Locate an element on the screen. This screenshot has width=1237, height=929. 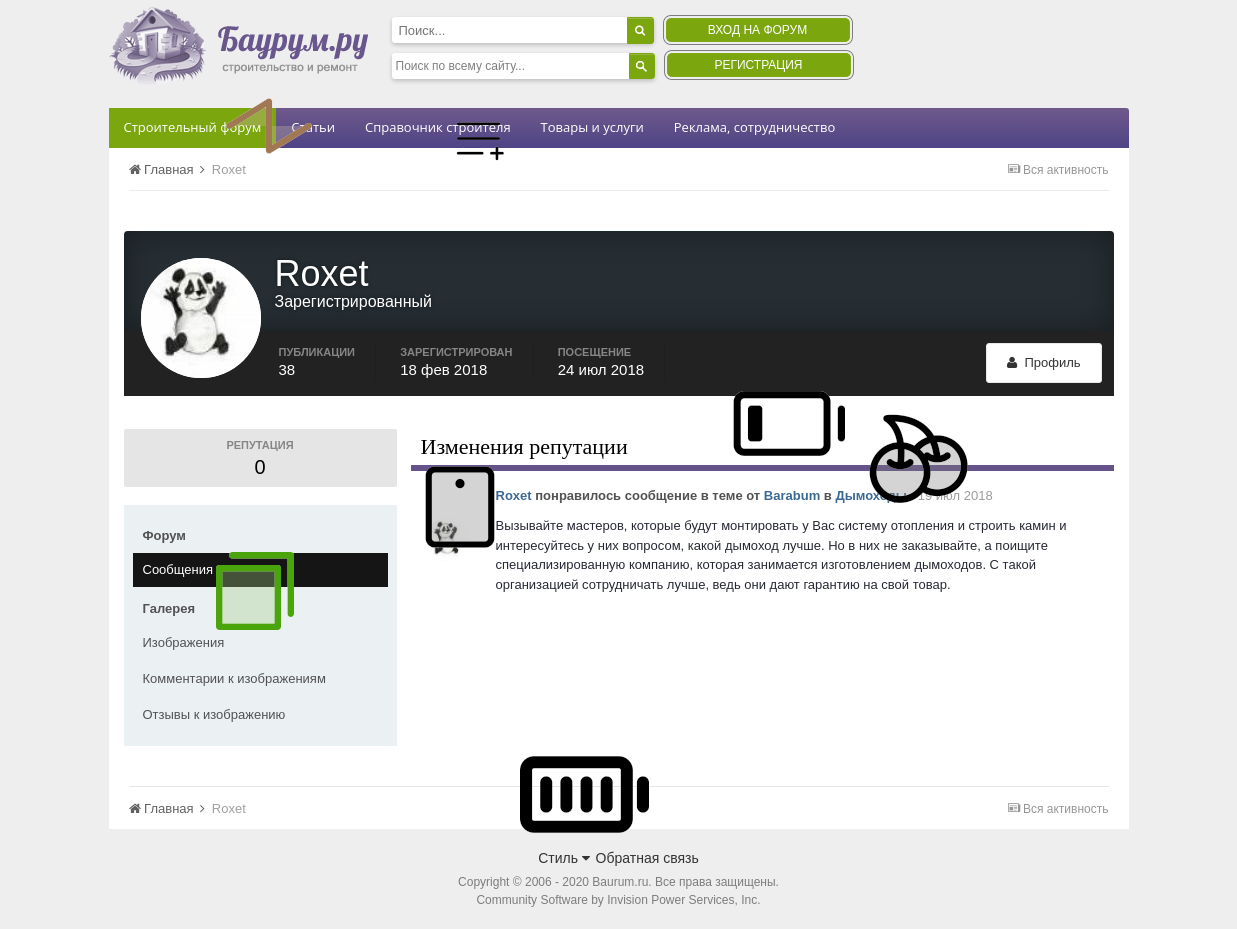
indicates low battery status is located at coordinates (787, 423).